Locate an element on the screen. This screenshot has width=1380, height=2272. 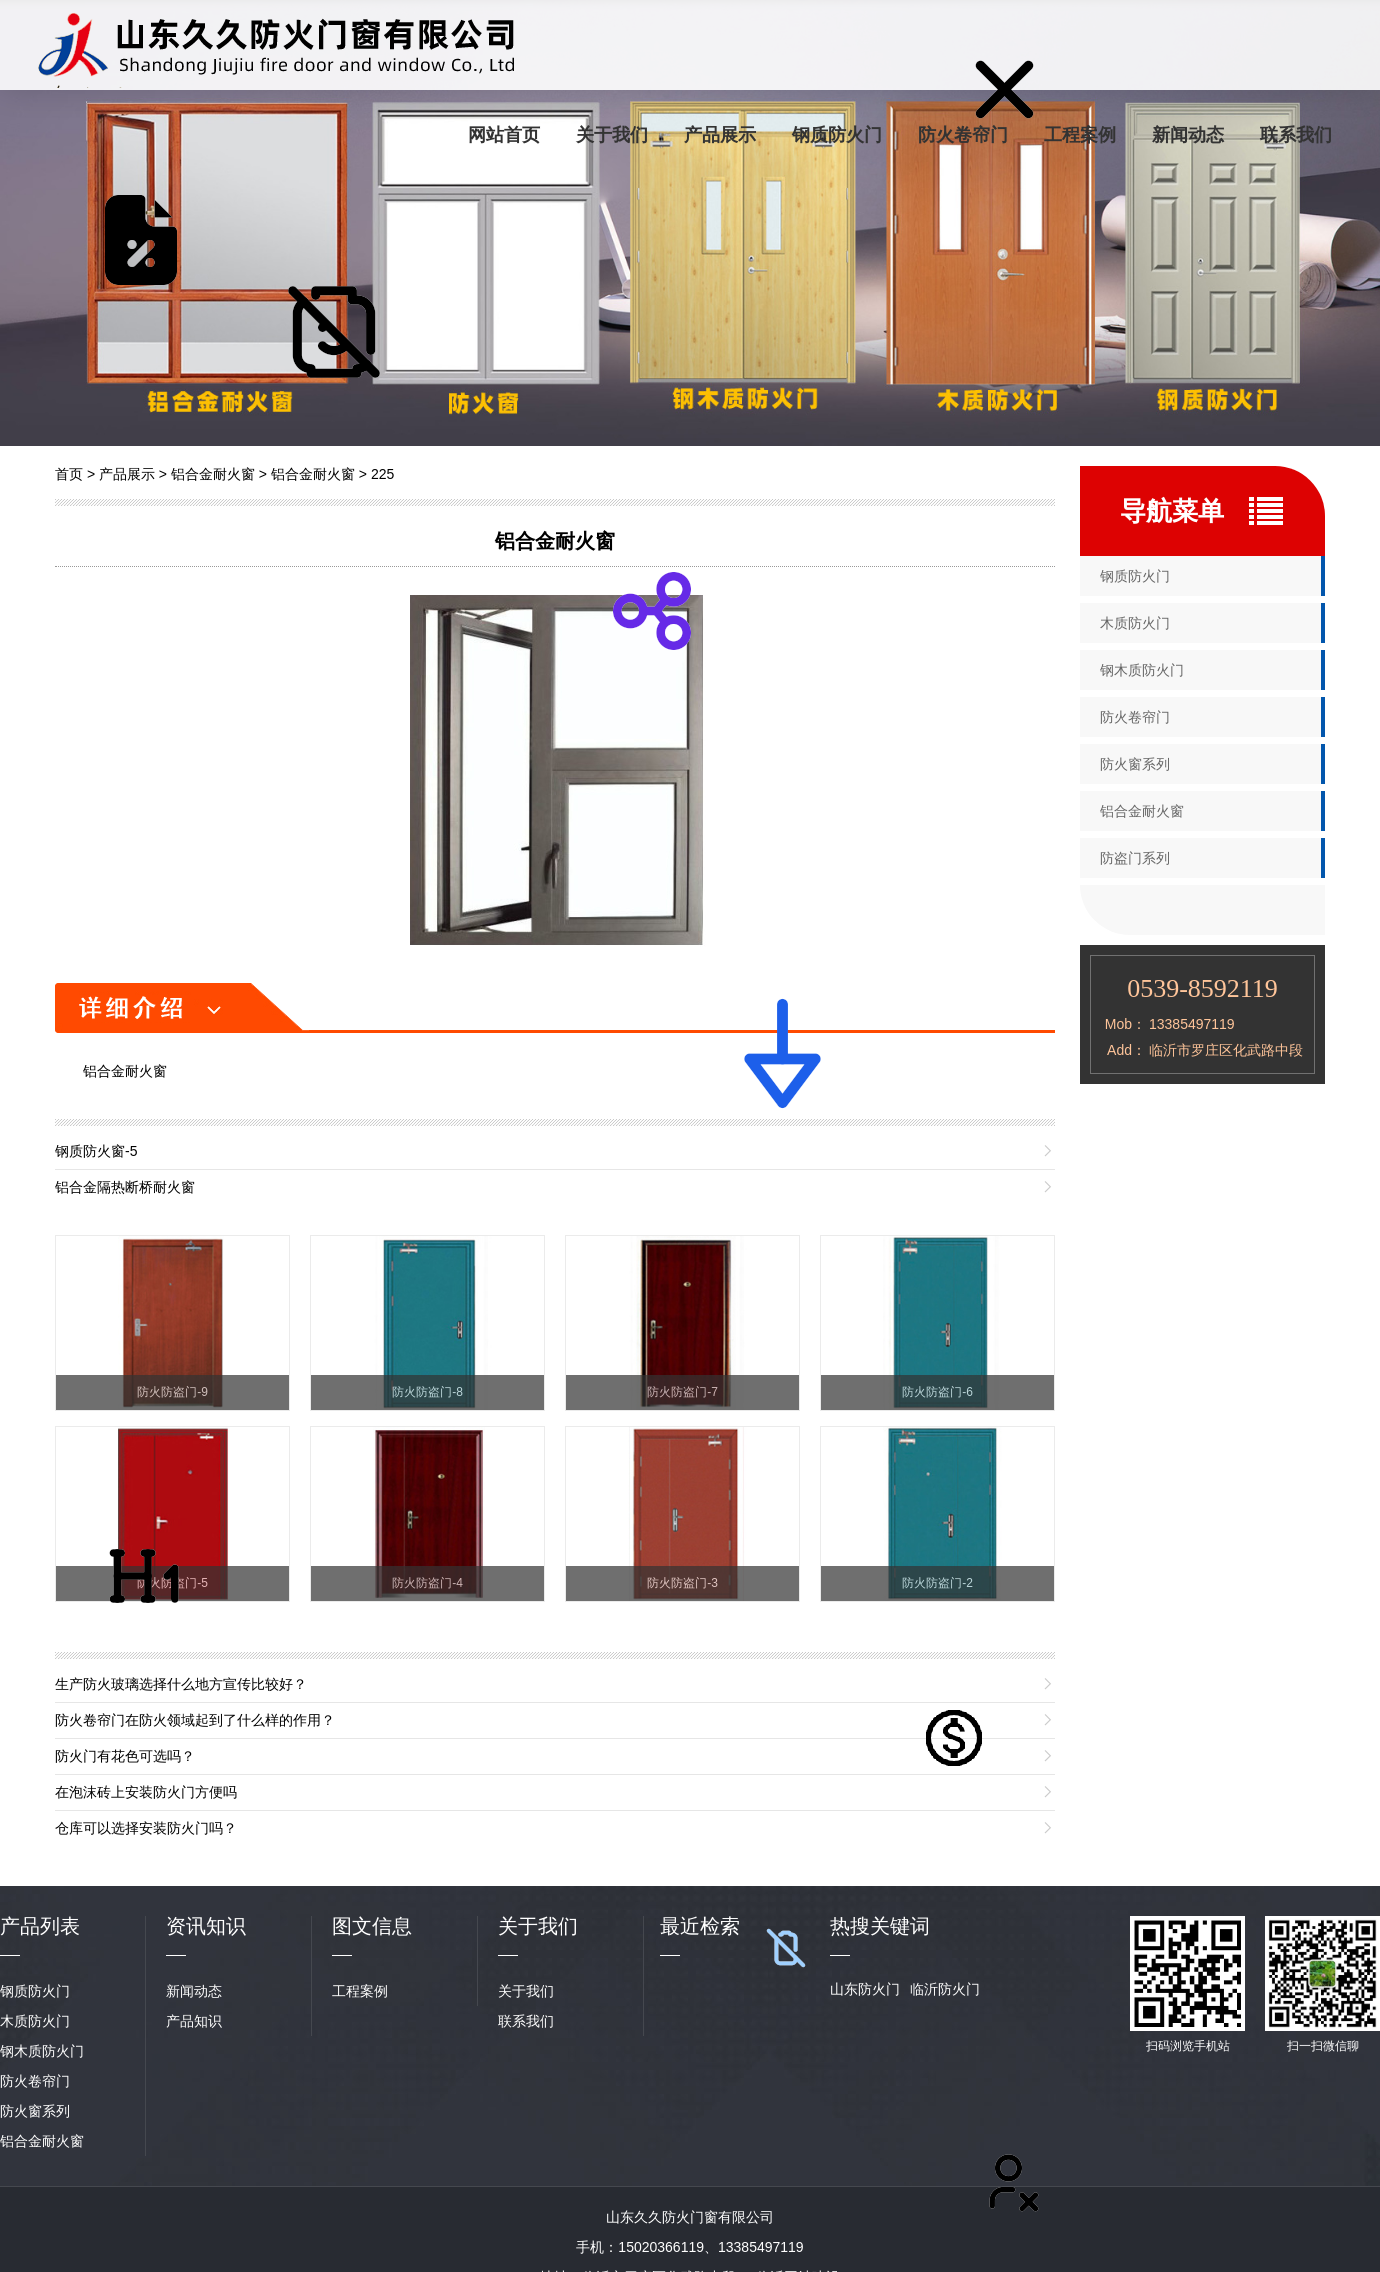
format text as heading level 1 is located at coordinates (148, 1576).